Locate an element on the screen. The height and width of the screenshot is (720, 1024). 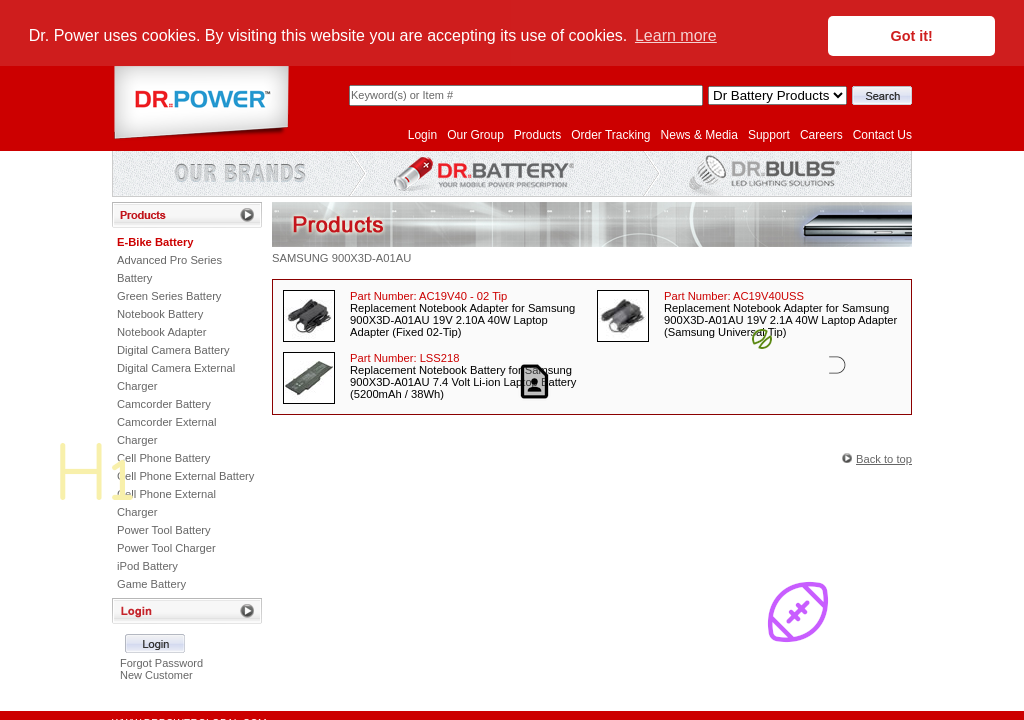
view contact details is located at coordinates (534, 381).